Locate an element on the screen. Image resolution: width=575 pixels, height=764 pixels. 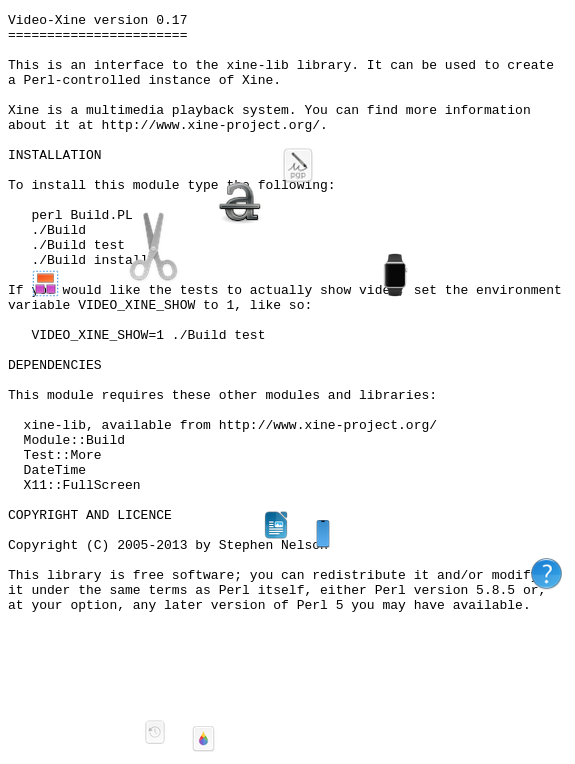
manage connected iPhone device is located at coordinates (323, 534).